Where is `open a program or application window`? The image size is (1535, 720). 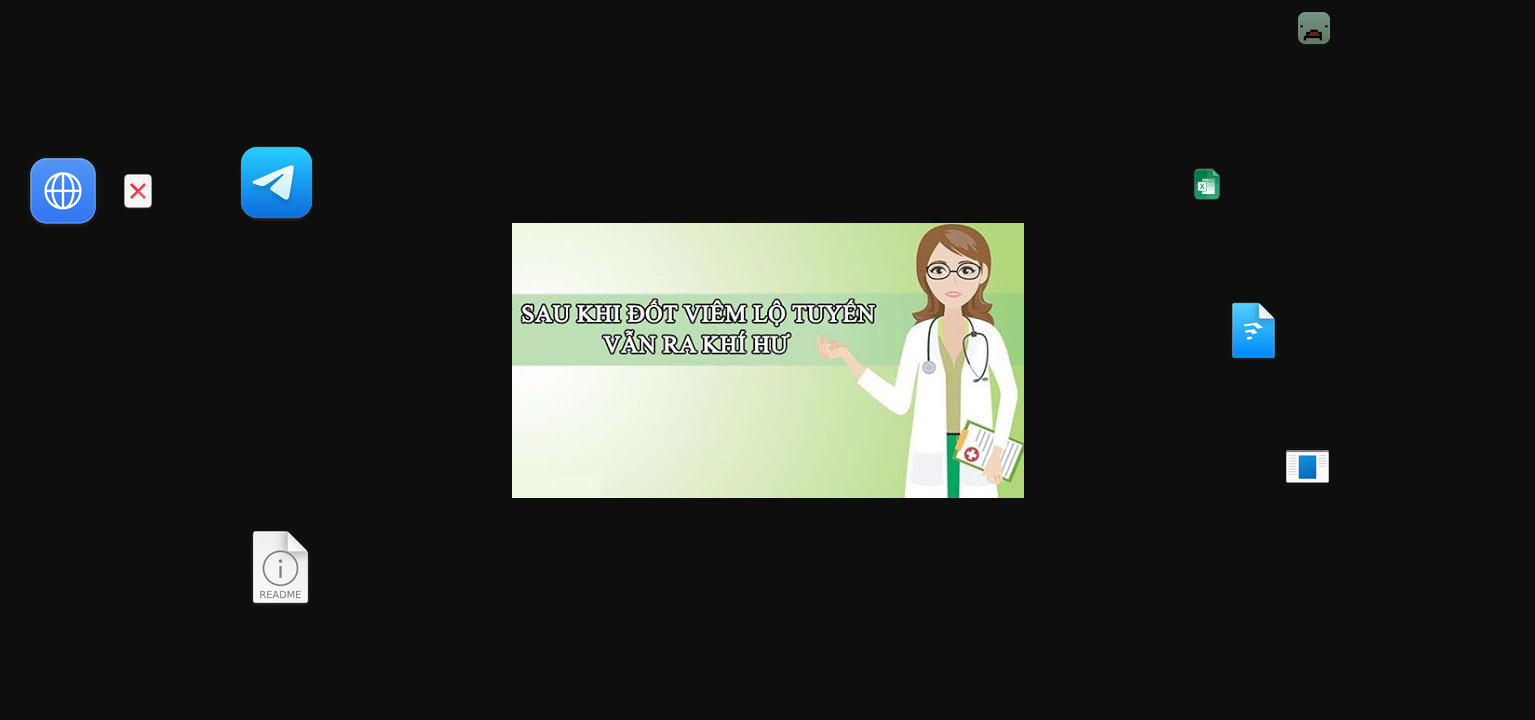 open a program or application window is located at coordinates (1307, 466).